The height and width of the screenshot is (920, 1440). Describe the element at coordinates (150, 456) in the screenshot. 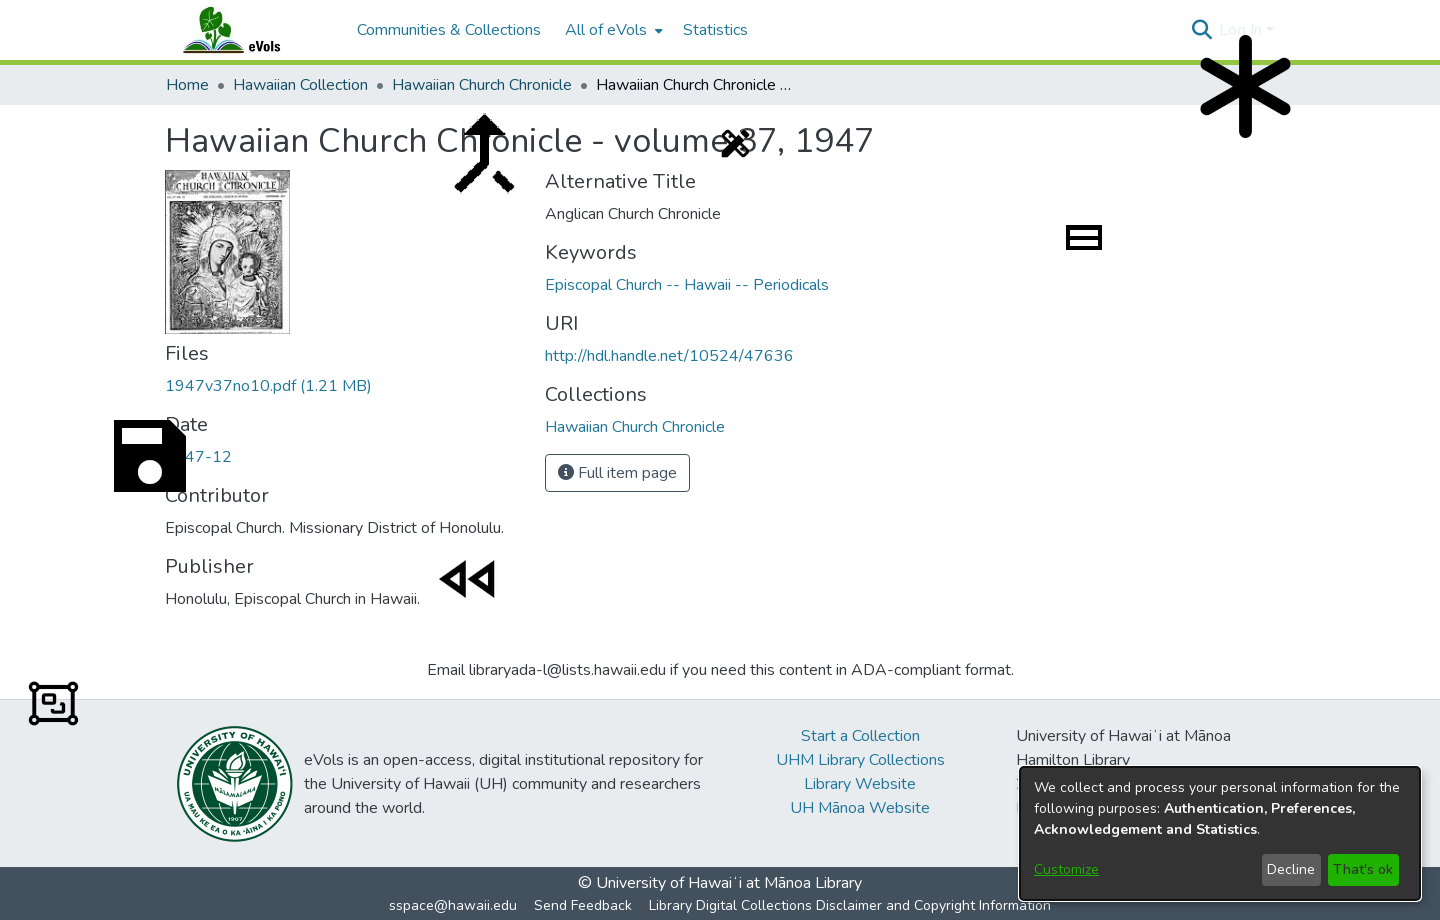

I see `save current file or document` at that location.